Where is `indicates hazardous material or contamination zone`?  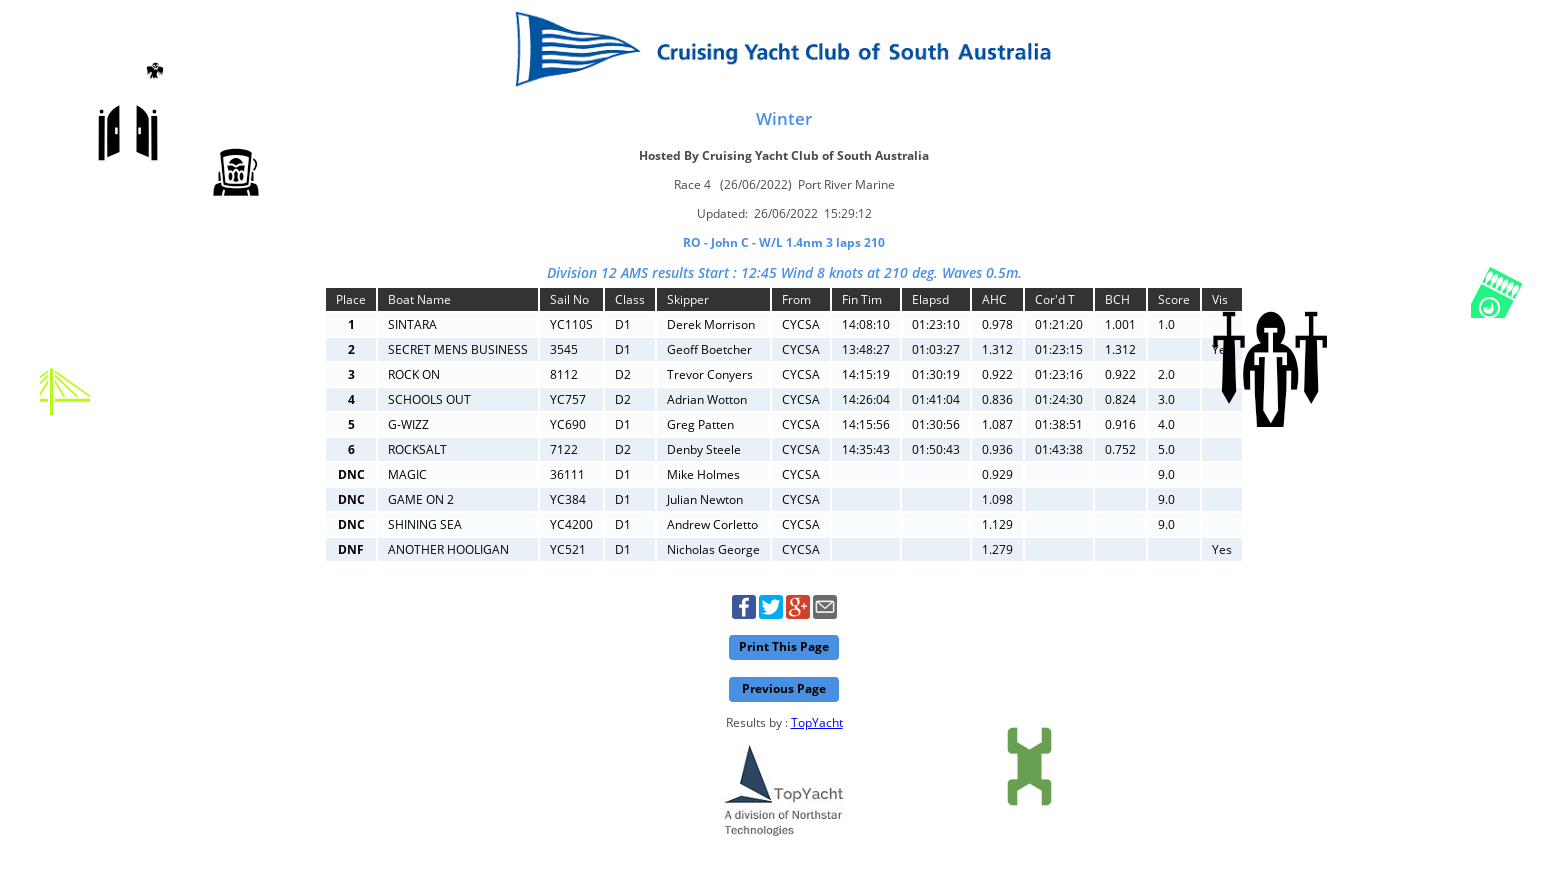
indicates hazardous material or contamination zone is located at coordinates (236, 171).